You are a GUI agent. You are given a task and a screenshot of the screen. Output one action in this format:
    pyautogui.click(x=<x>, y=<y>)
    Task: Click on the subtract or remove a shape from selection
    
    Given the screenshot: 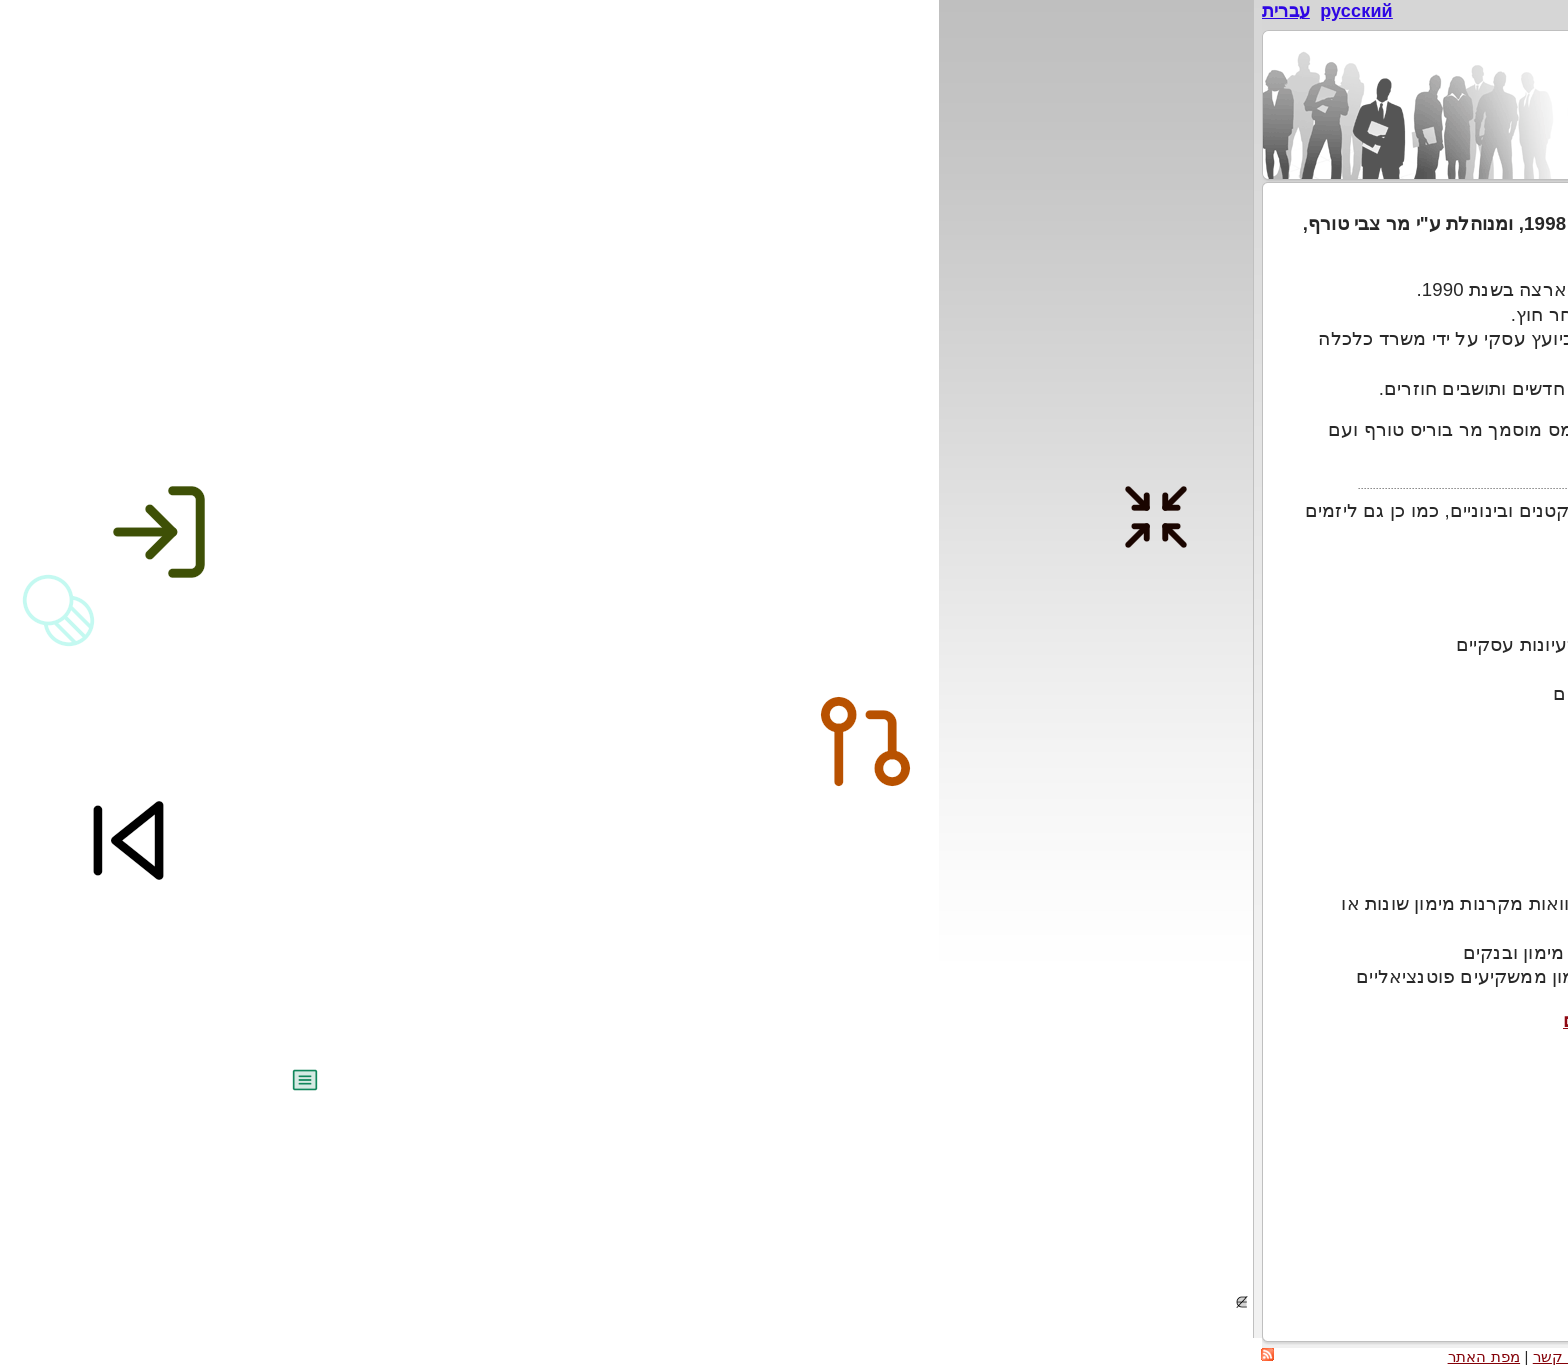 What is the action you would take?
    pyautogui.click(x=58, y=610)
    